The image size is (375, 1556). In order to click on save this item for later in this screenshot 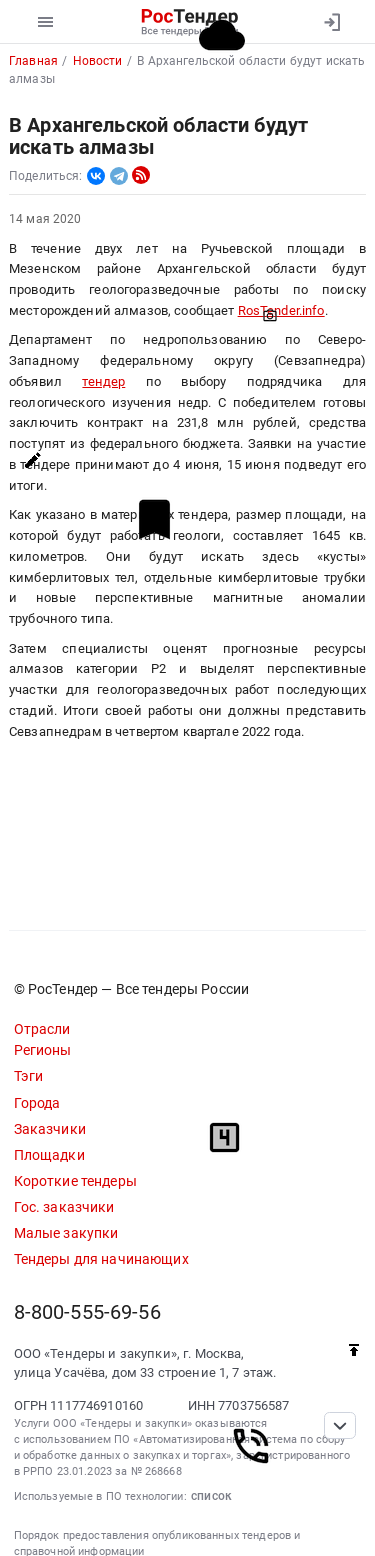, I will do `click(154, 519)`.